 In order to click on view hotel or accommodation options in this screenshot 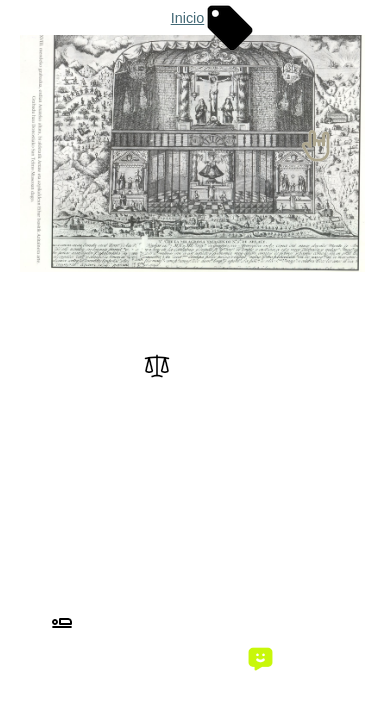, I will do `click(62, 623)`.